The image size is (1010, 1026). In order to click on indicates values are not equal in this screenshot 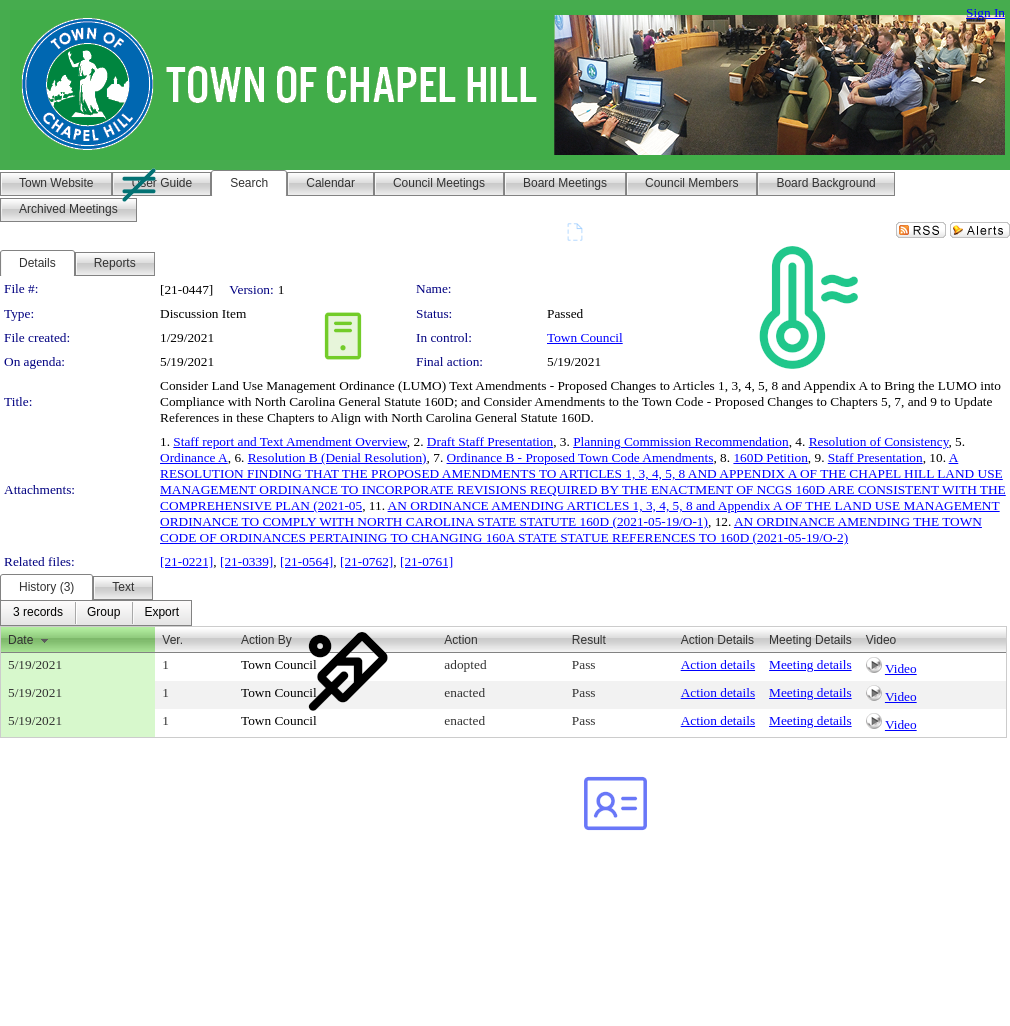, I will do `click(139, 185)`.